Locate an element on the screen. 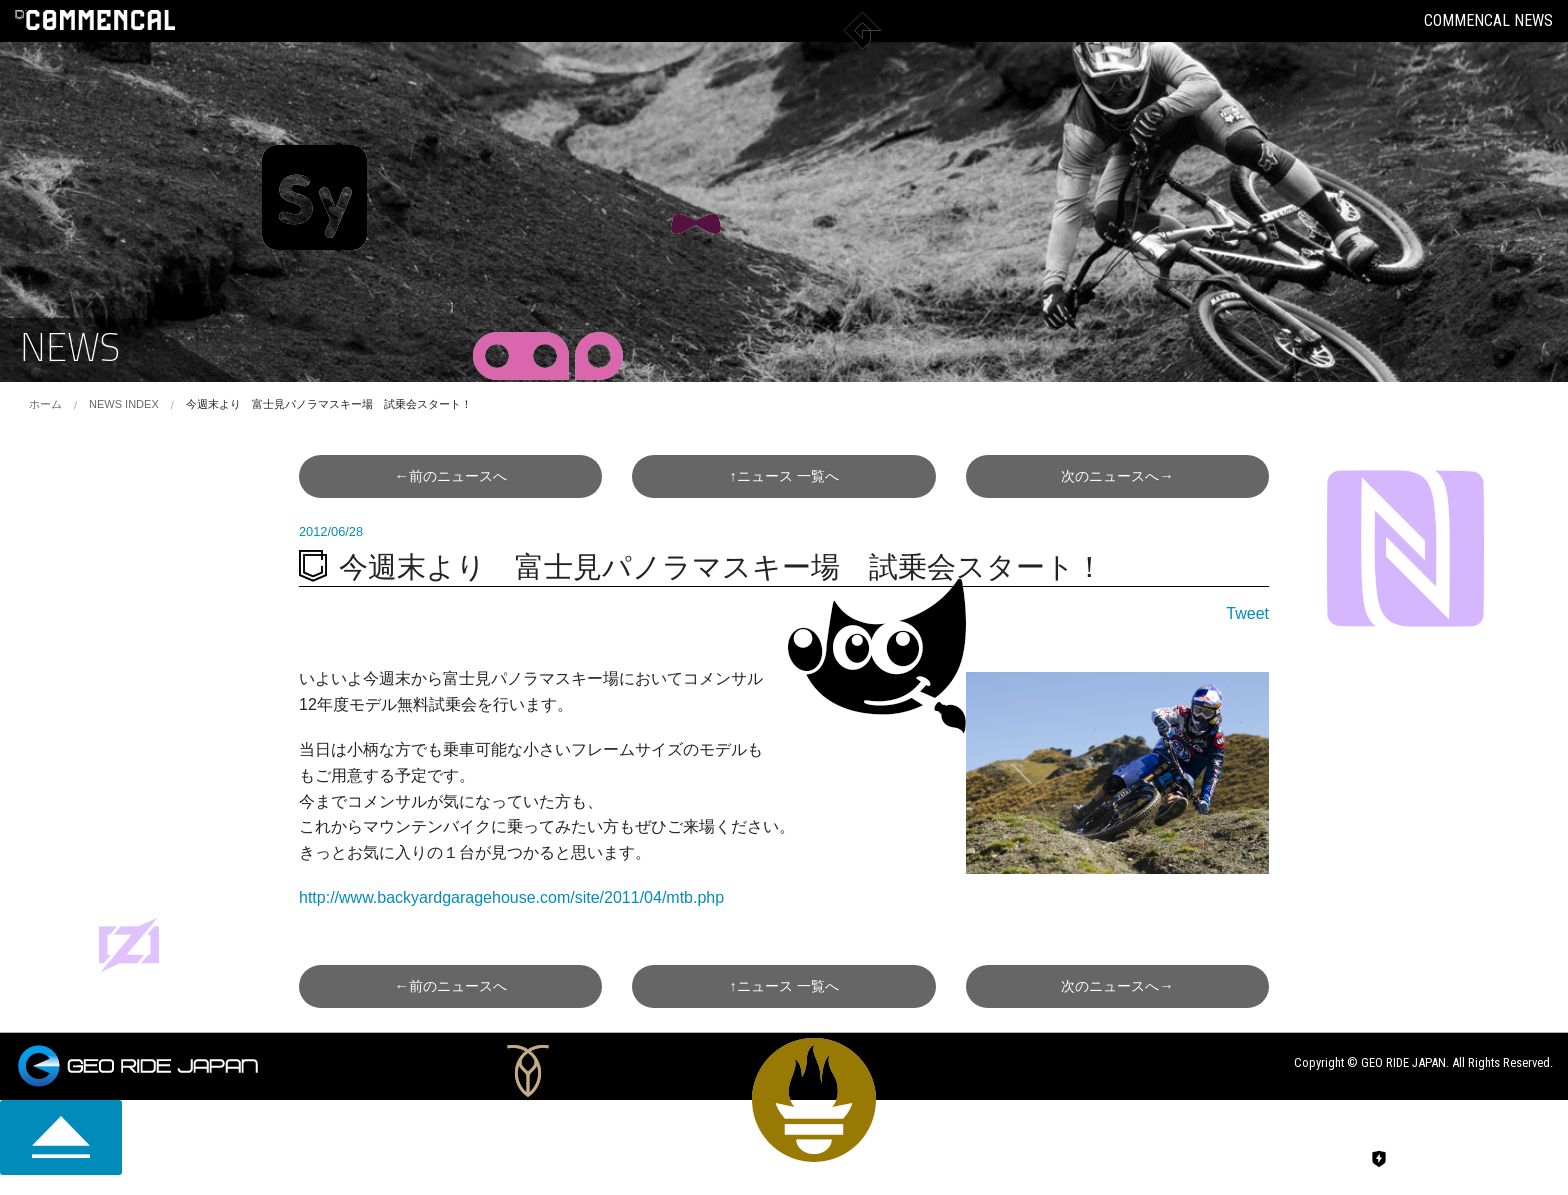 The width and height of the screenshot is (1568, 1195). jhipster application framework logo is located at coordinates (696, 224).